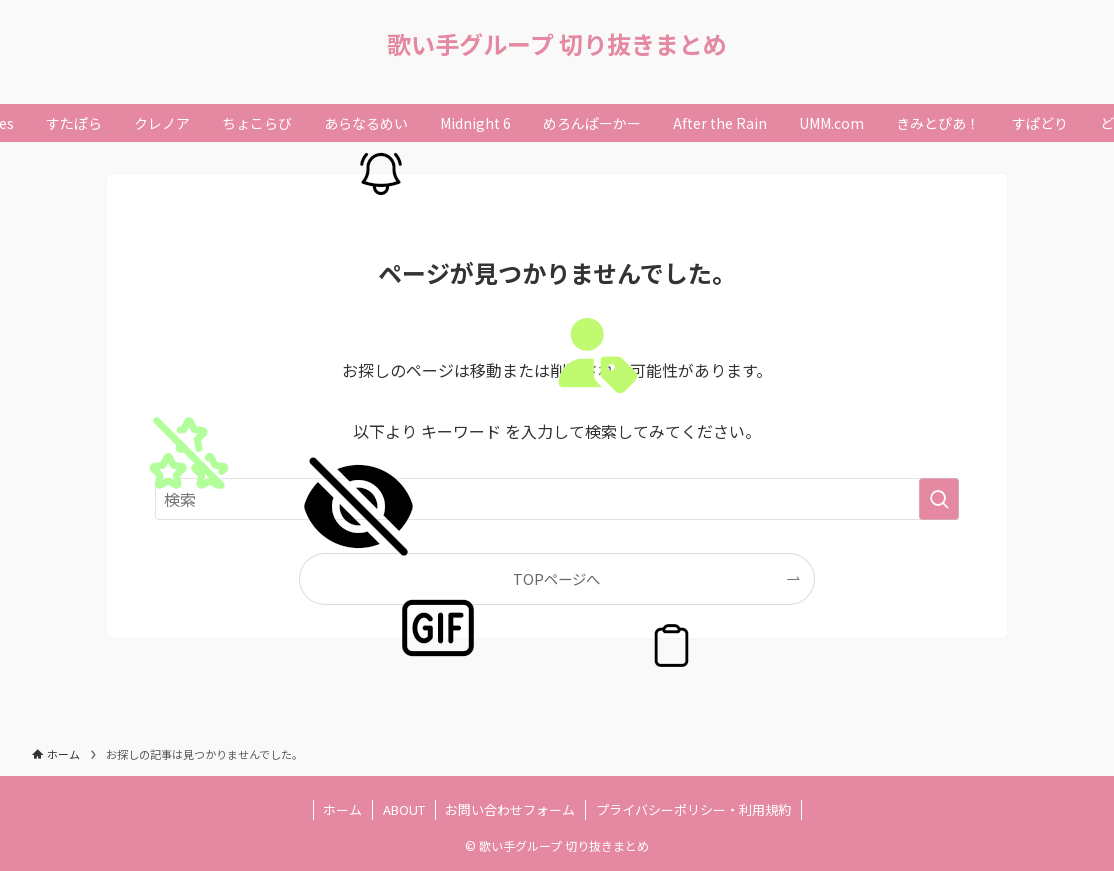 This screenshot has height=871, width=1114. What do you see at coordinates (671, 645) in the screenshot?
I see `copy to clipboard` at bounding box center [671, 645].